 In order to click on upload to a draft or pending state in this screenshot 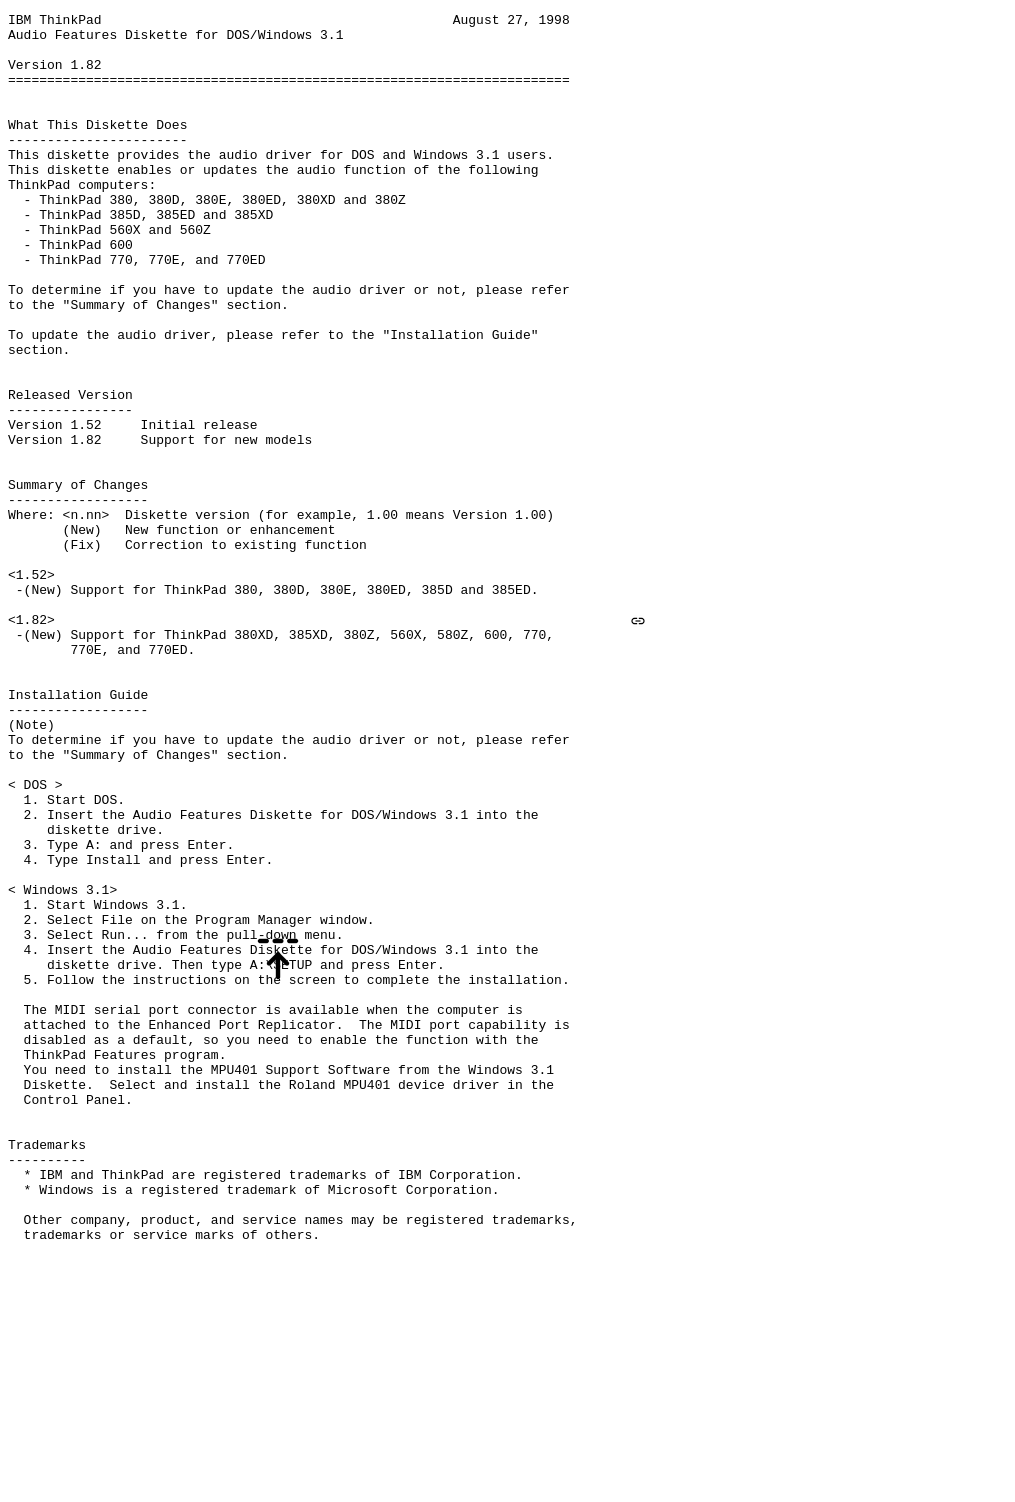, I will do `click(278, 959)`.